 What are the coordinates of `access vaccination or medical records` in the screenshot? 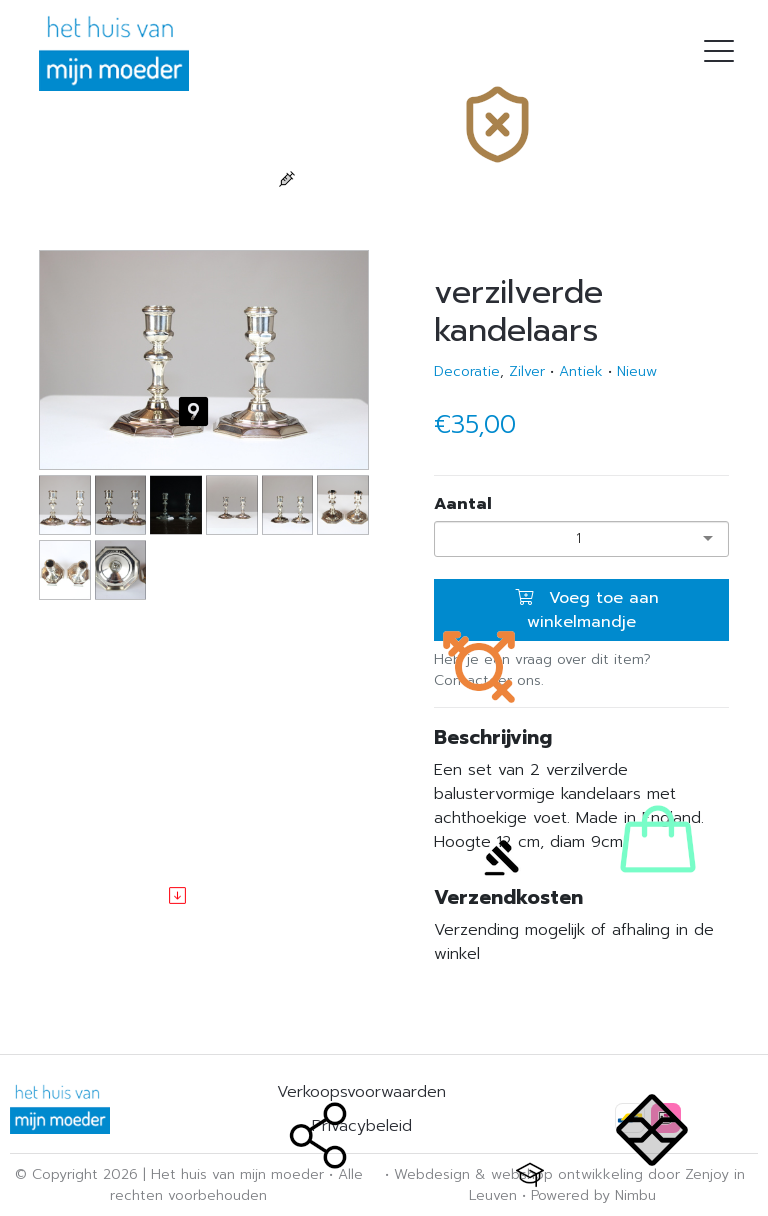 It's located at (287, 179).